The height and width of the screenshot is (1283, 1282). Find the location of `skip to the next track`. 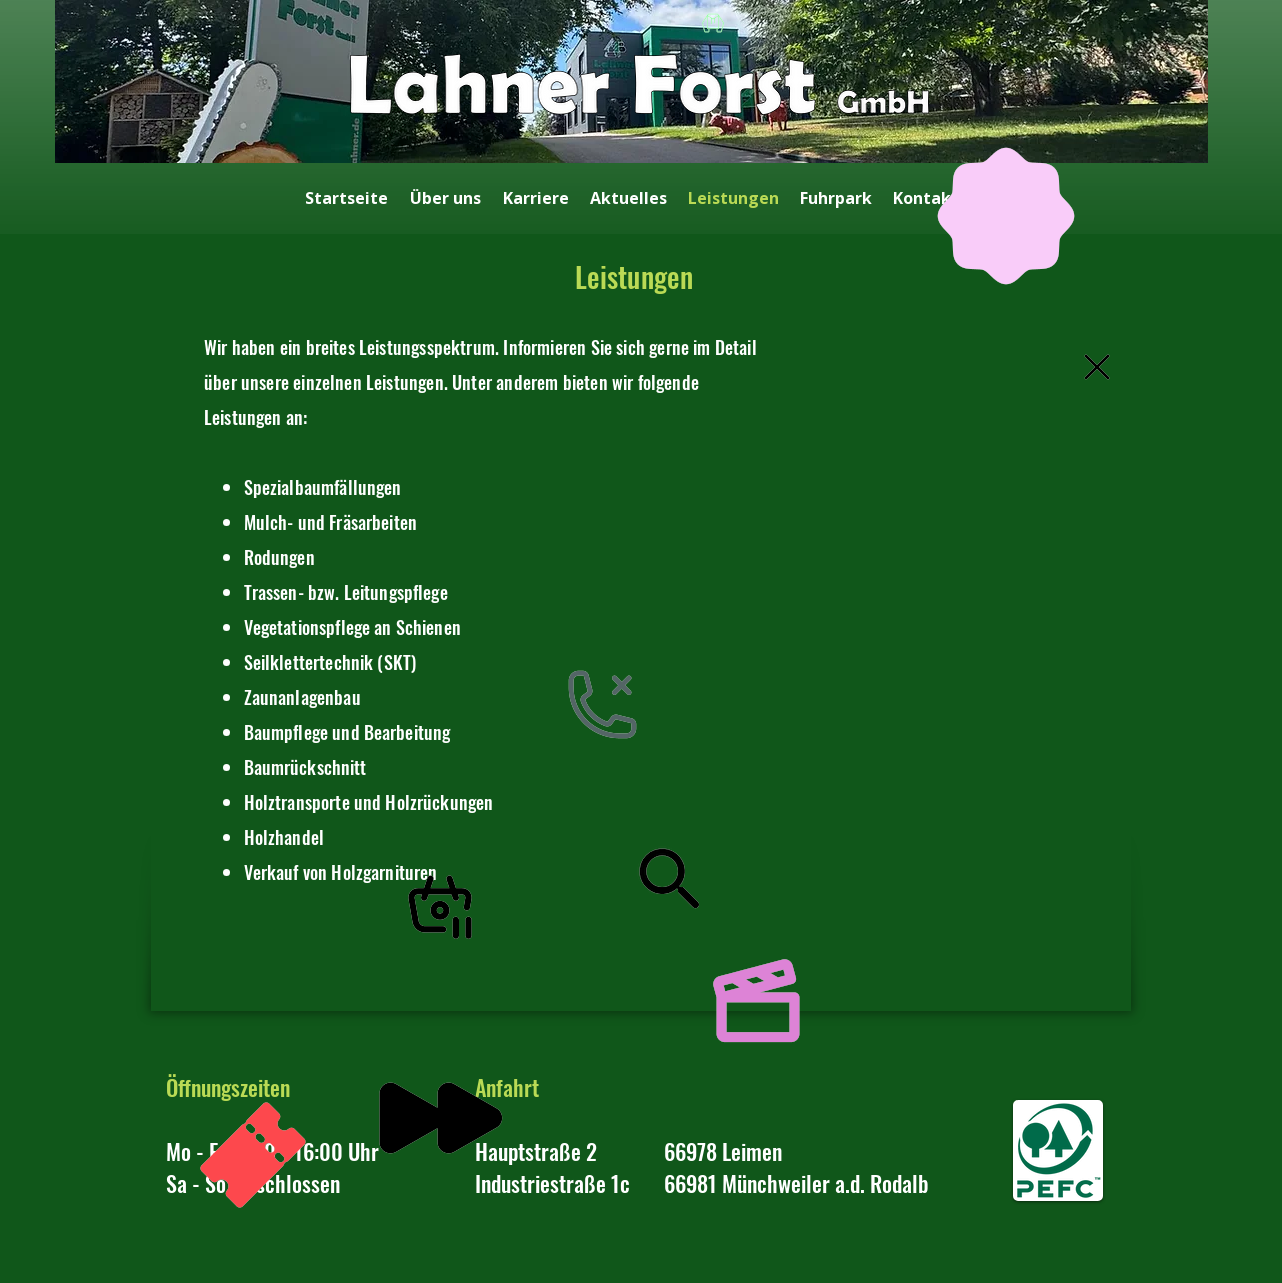

skip to the next track is located at coordinates (437, 1113).